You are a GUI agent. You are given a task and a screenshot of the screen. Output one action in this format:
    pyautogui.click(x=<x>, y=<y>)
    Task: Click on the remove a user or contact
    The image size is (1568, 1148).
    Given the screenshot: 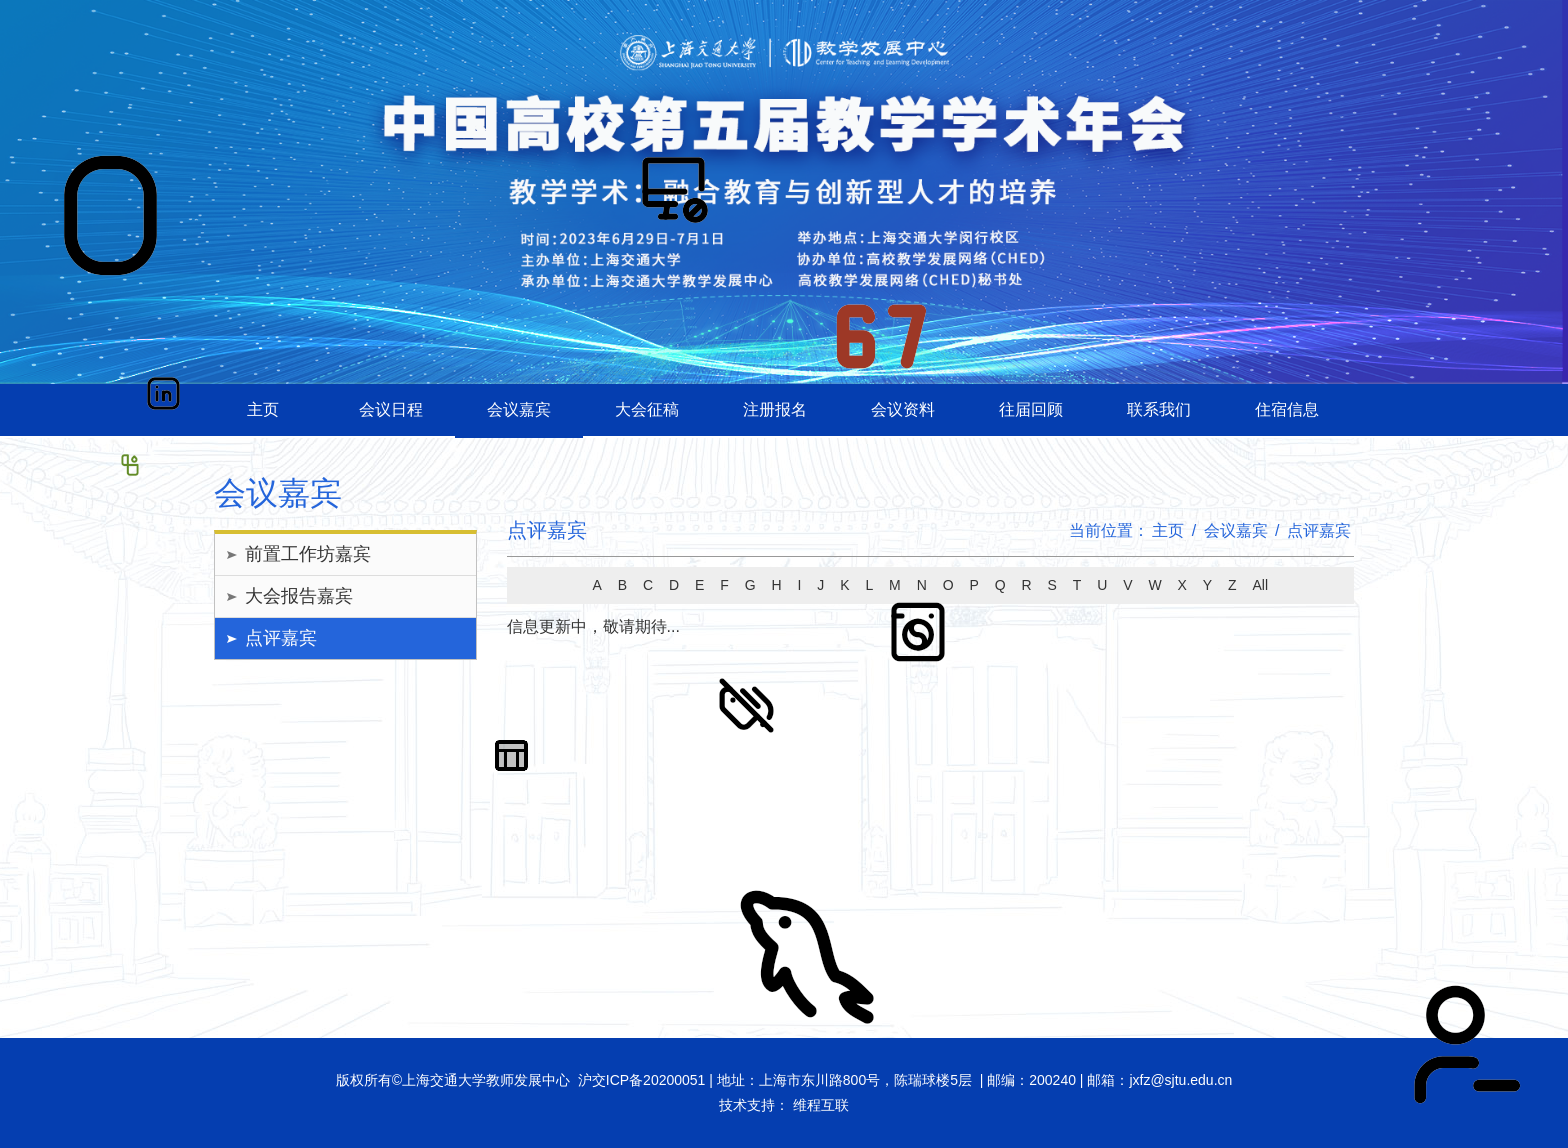 What is the action you would take?
    pyautogui.click(x=1455, y=1044)
    